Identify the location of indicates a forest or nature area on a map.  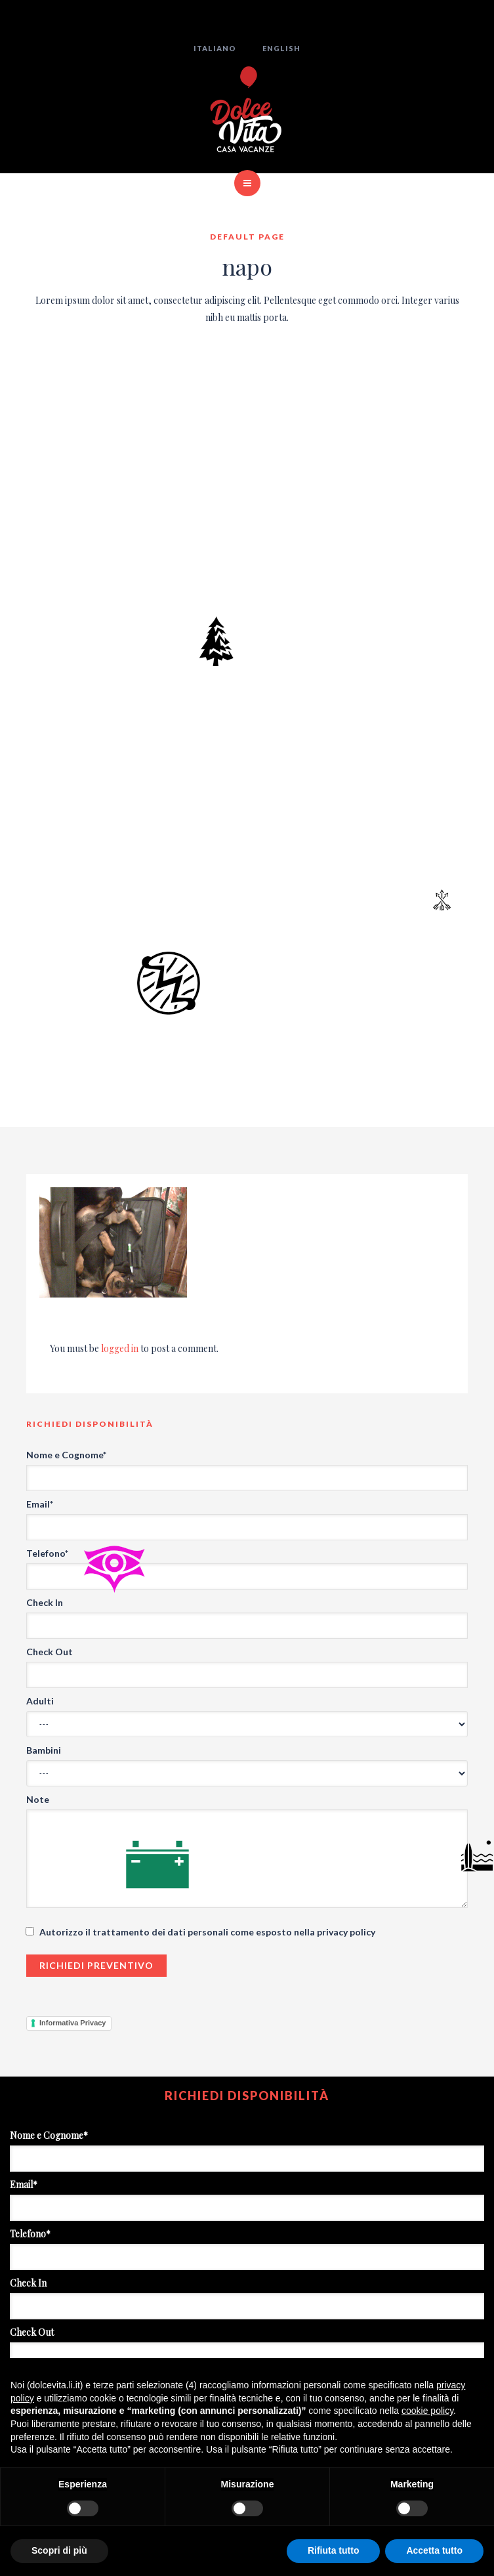
(217, 641).